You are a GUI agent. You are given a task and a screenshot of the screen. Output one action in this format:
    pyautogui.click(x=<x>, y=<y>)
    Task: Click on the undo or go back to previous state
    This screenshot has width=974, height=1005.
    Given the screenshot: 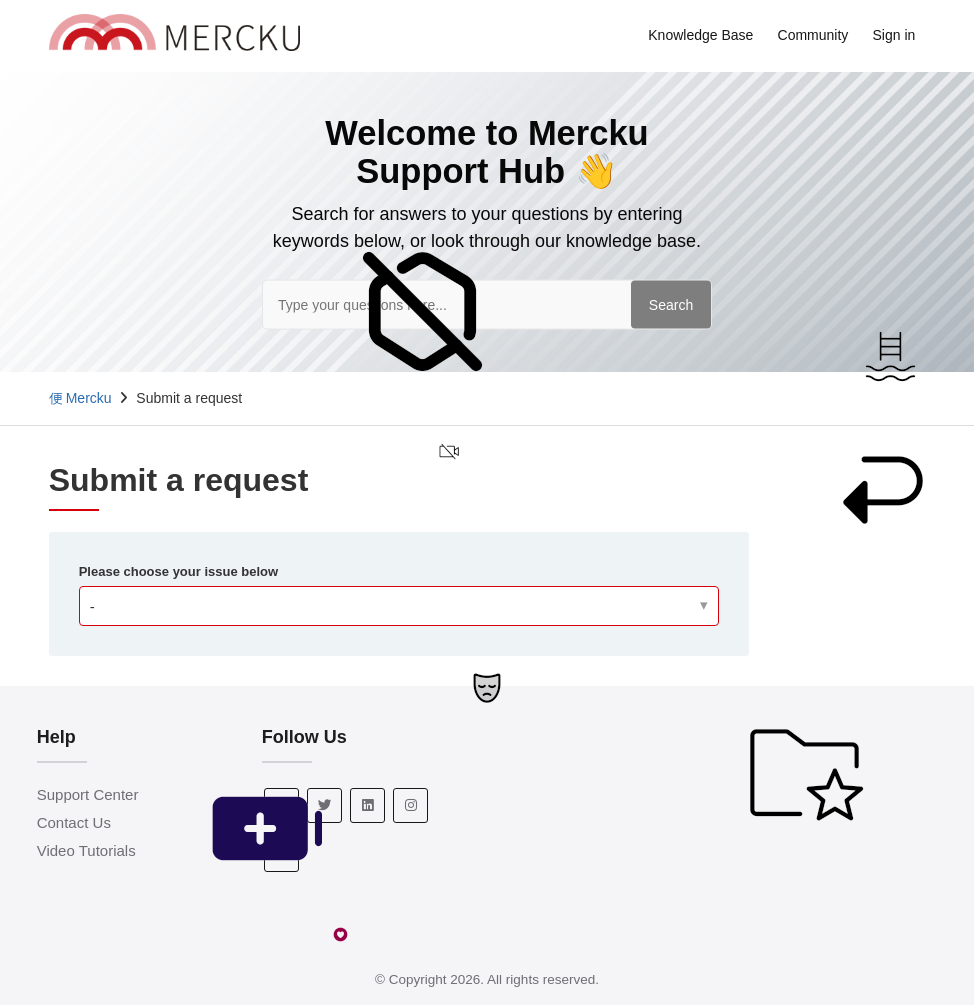 What is the action you would take?
    pyautogui.click(x=883, y=487)
    